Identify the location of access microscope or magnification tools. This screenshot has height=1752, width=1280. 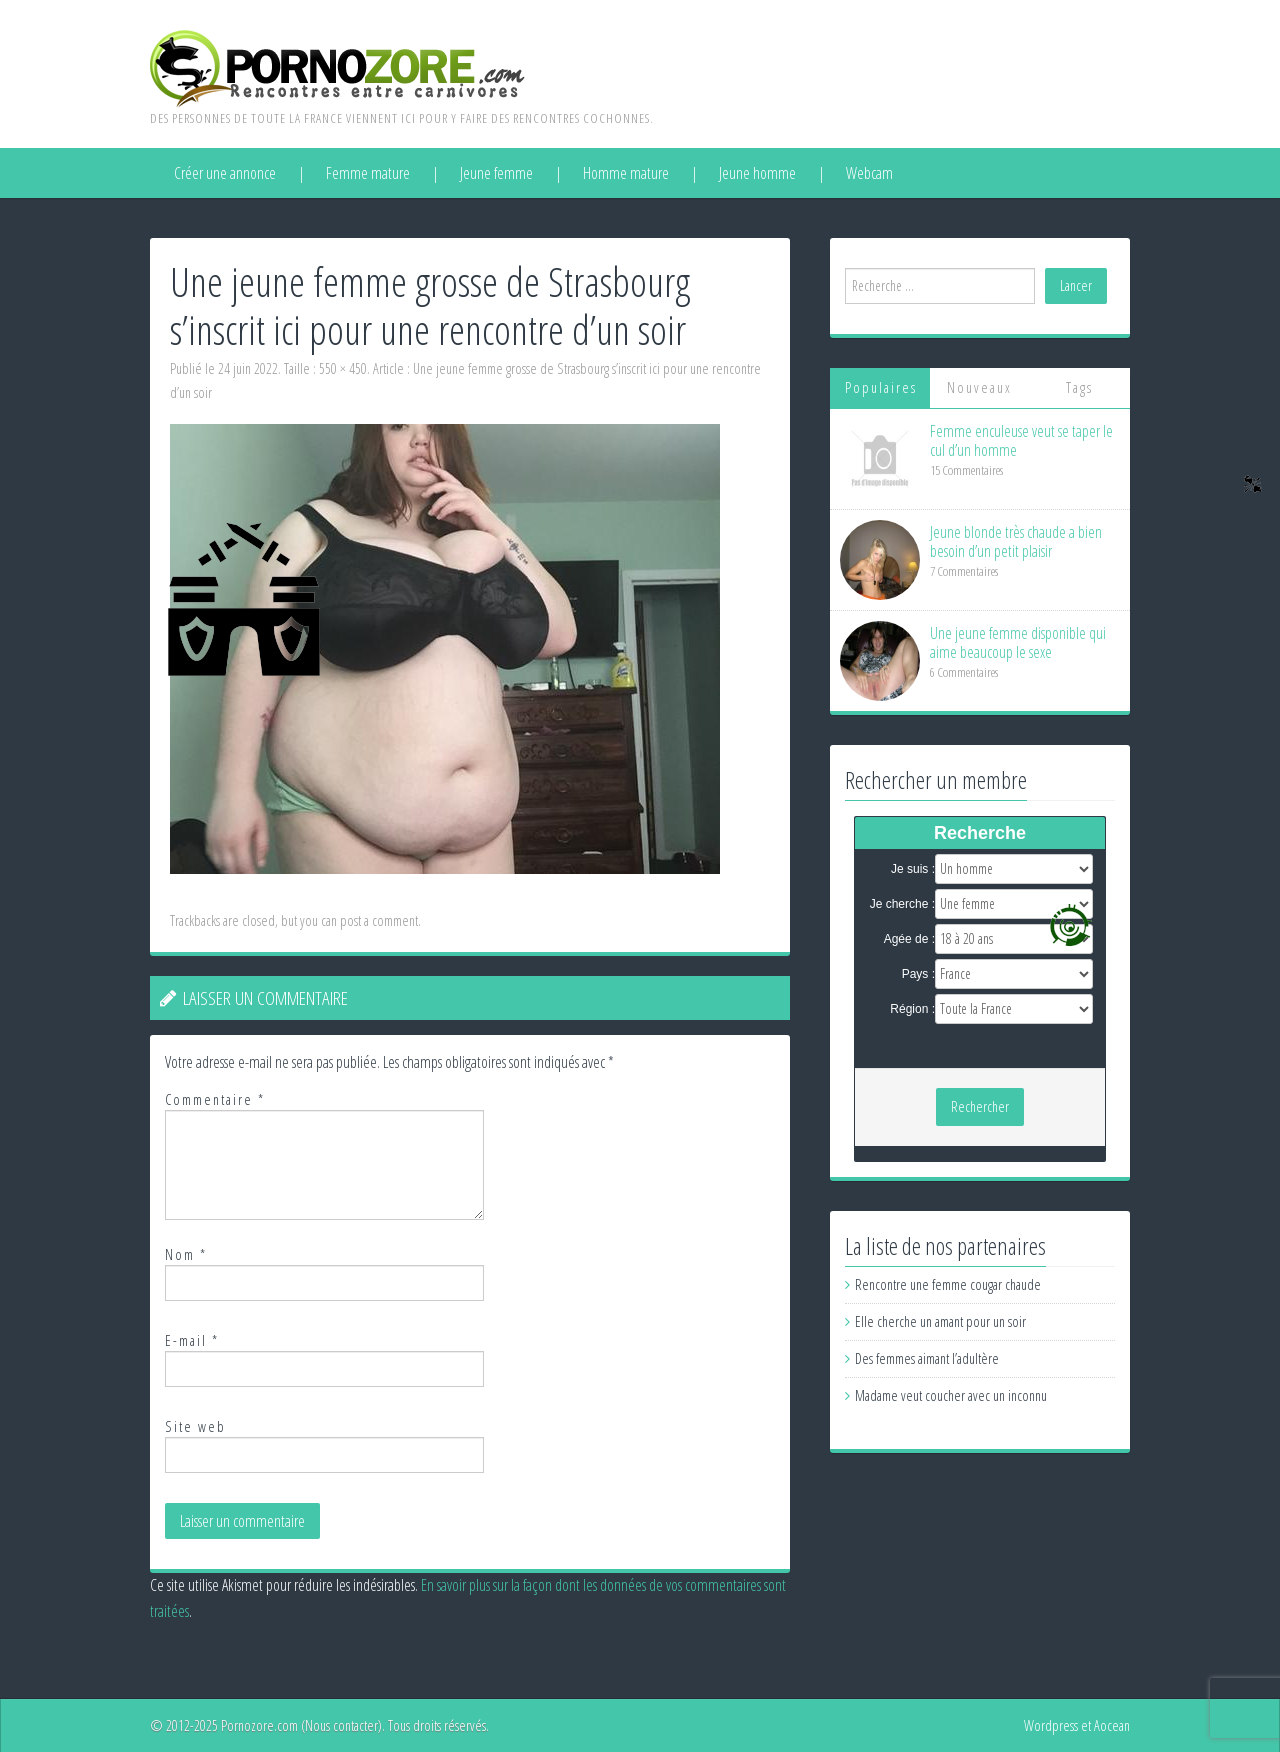
(1071, 925).